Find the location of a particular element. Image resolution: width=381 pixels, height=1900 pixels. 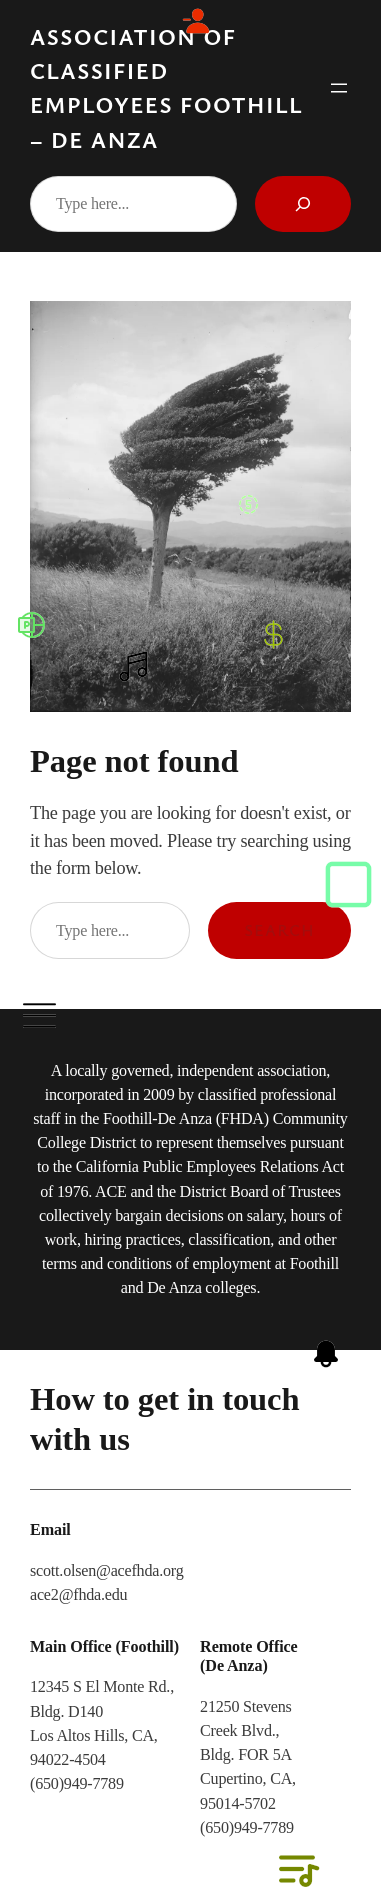

step 5 of a multi-step process is located at coordinates (248, 504).